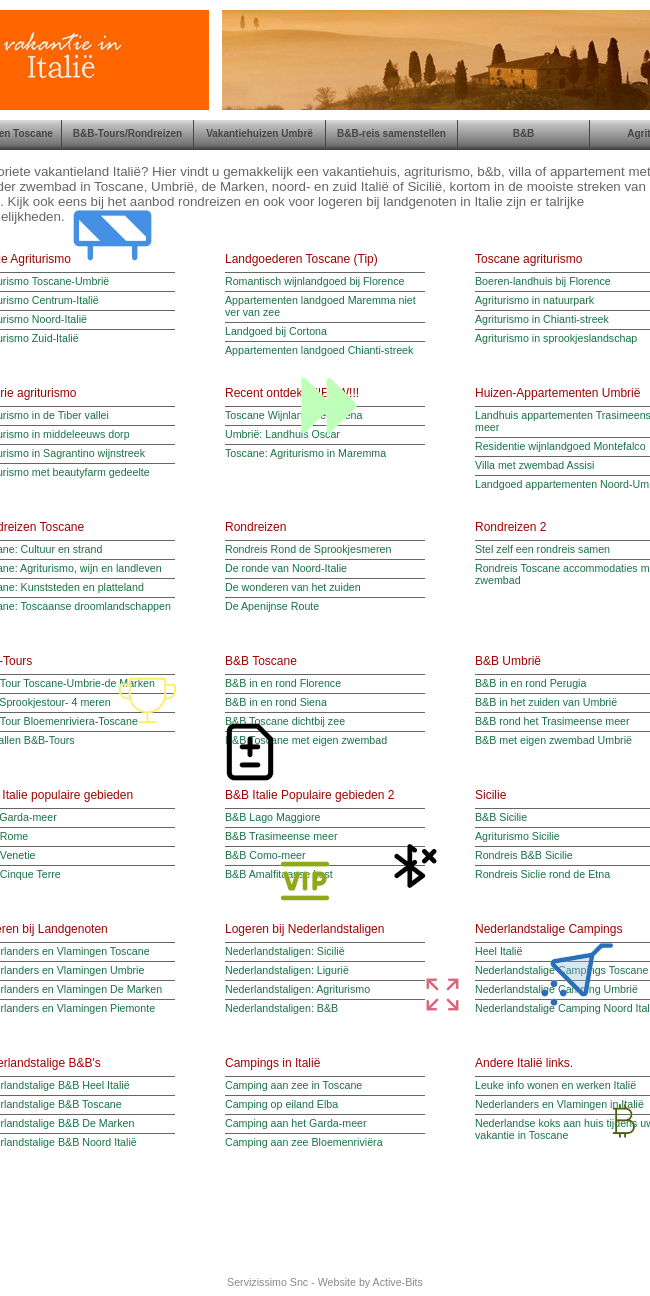 The height and width of the screenshot is (1296, 650). What do you see at coordinates (413, 866) in the screenshot?
I see `bluetooth connection disabled or unavailable` at bounding box center [413, 866].